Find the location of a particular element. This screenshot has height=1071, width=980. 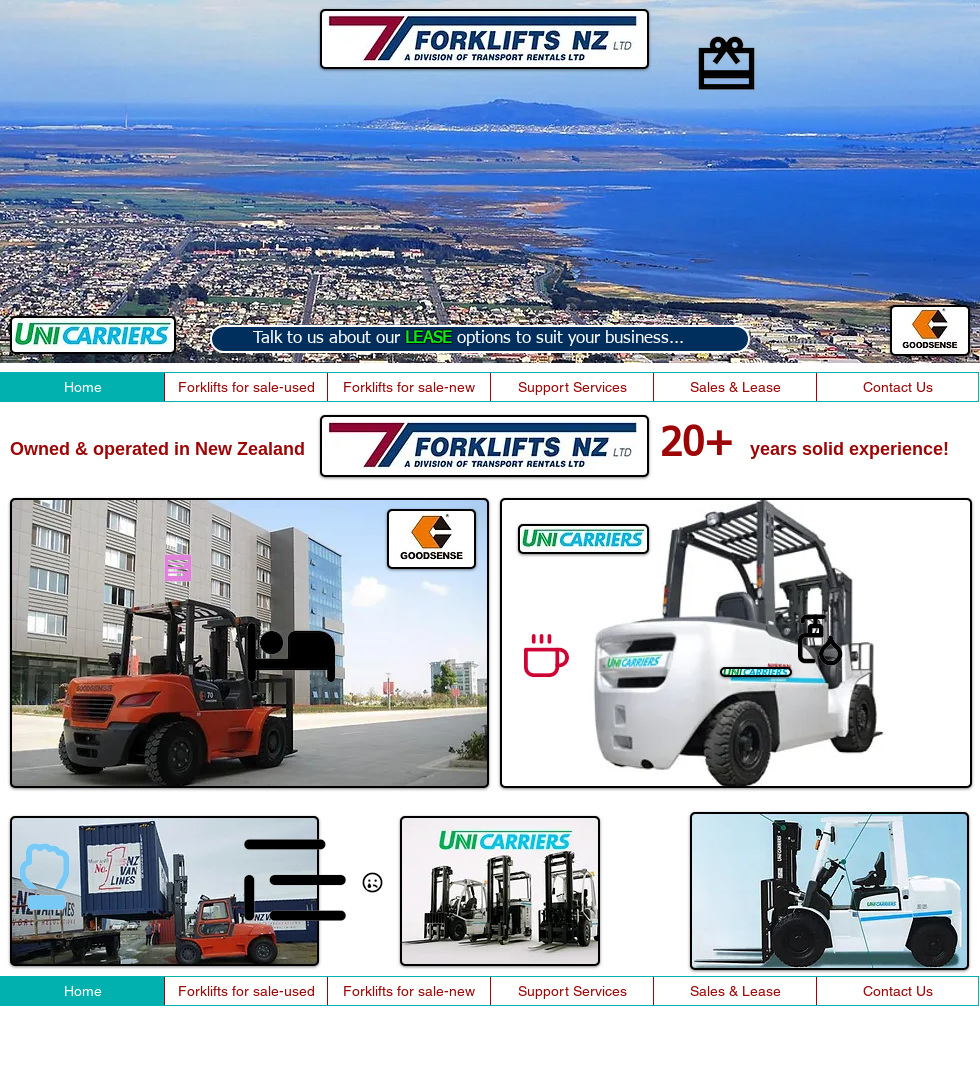

access hand sanitizer or soap dispenser location is located at coordinates (819, 640).